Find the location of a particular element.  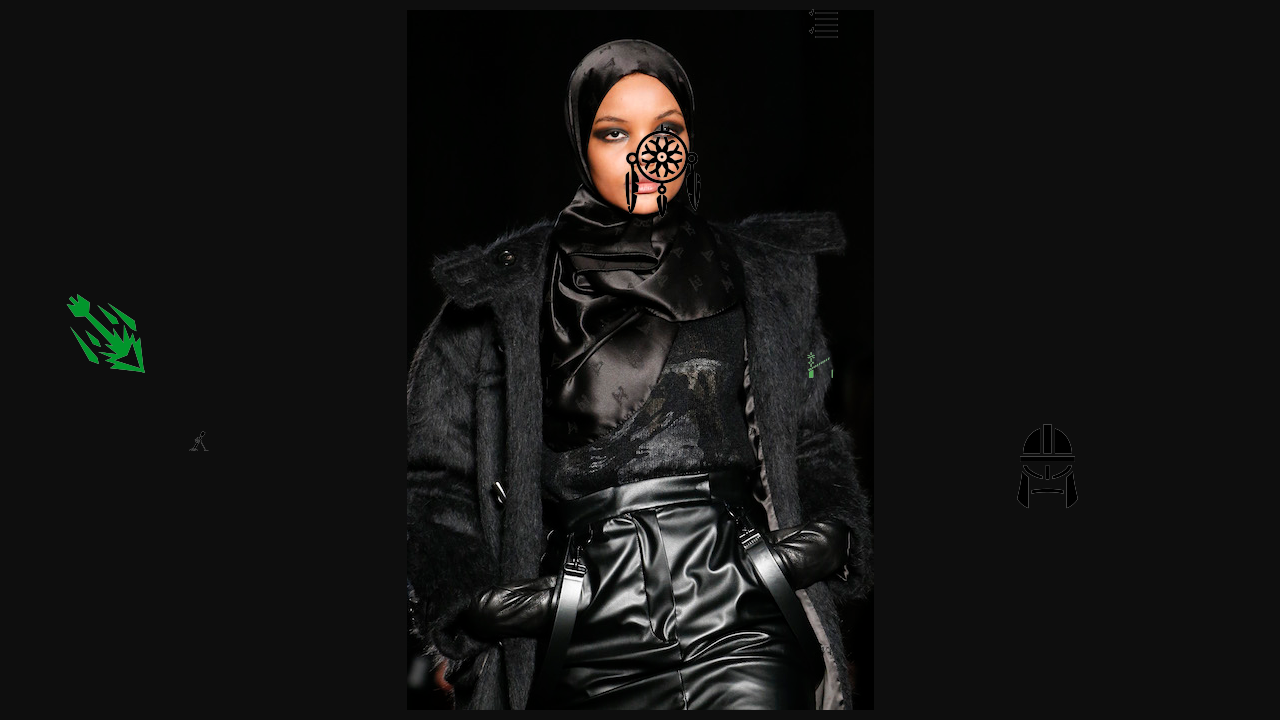

access dream journal or sleep tracking features is located at coordinates (662, 171).